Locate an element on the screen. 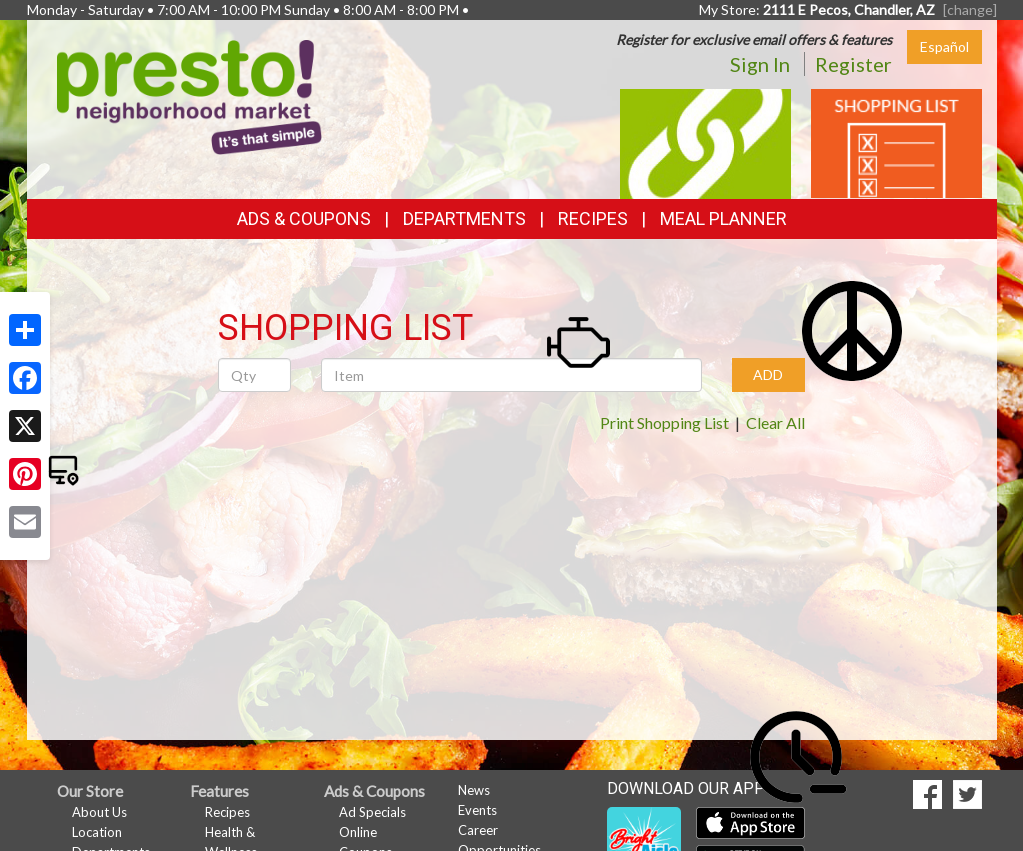 Image resolution: width=1023 pixels, height=851 pixels. remove time or reduce duration is located at coordinates (796, 757).